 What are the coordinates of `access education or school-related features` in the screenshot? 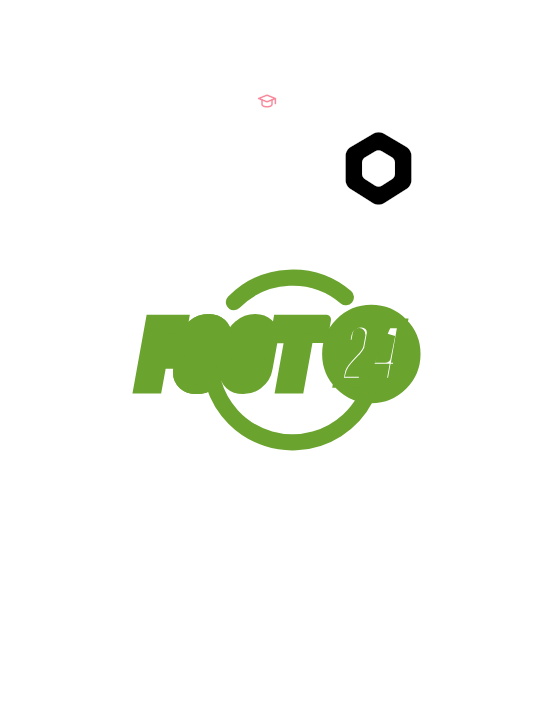 It's located at (267, 101).